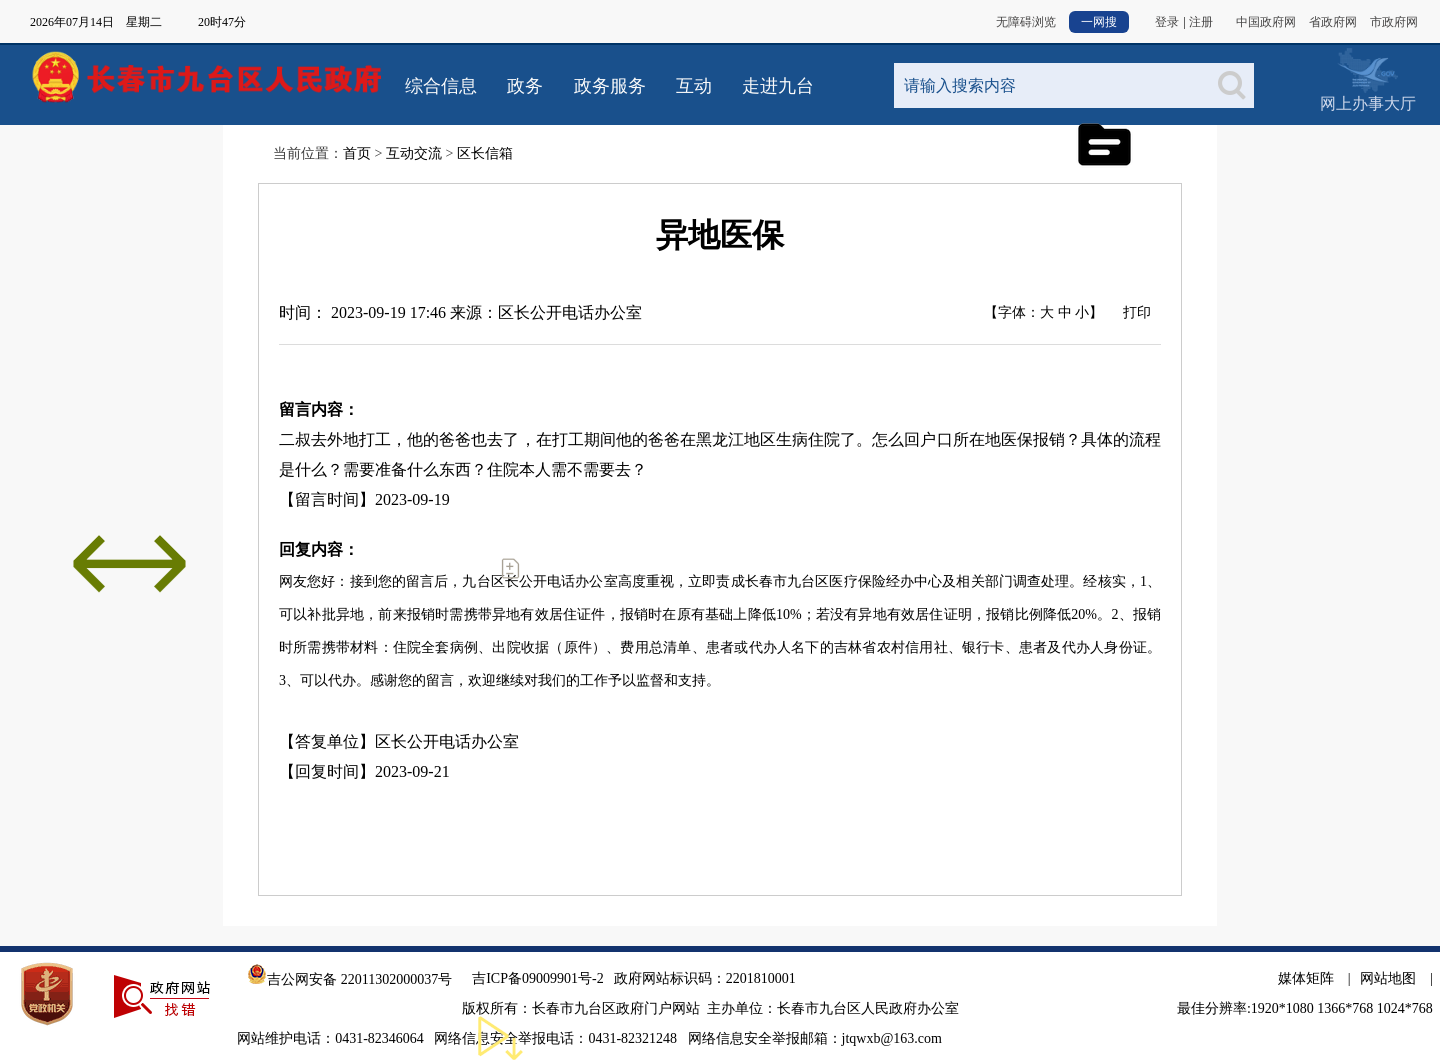  What do you see at coordinates (510, 568) in the screenshot?
I see `view file differences or changes` at bounding box center [510, 568].